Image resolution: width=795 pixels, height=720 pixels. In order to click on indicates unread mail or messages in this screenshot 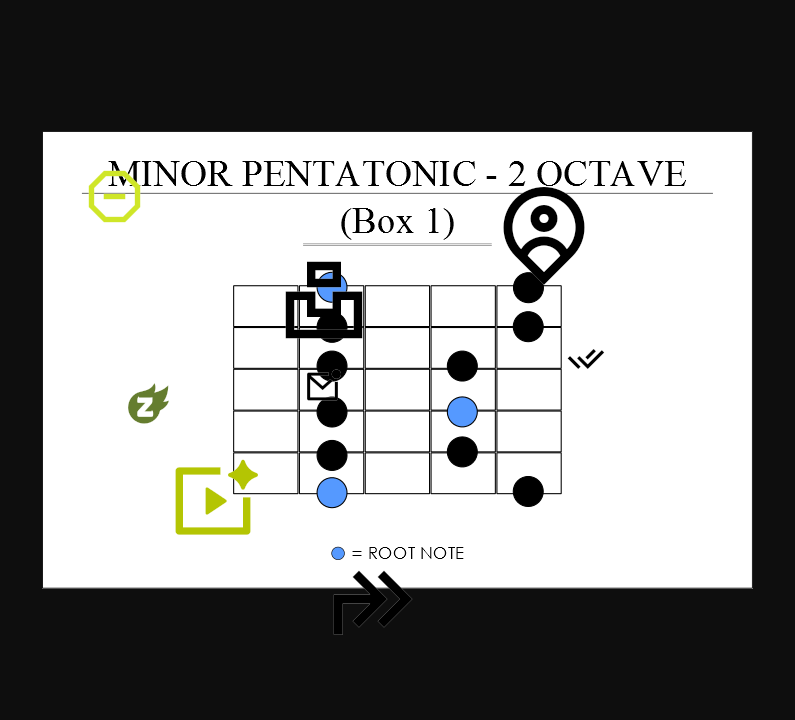, I will do `click(322, 386)`.